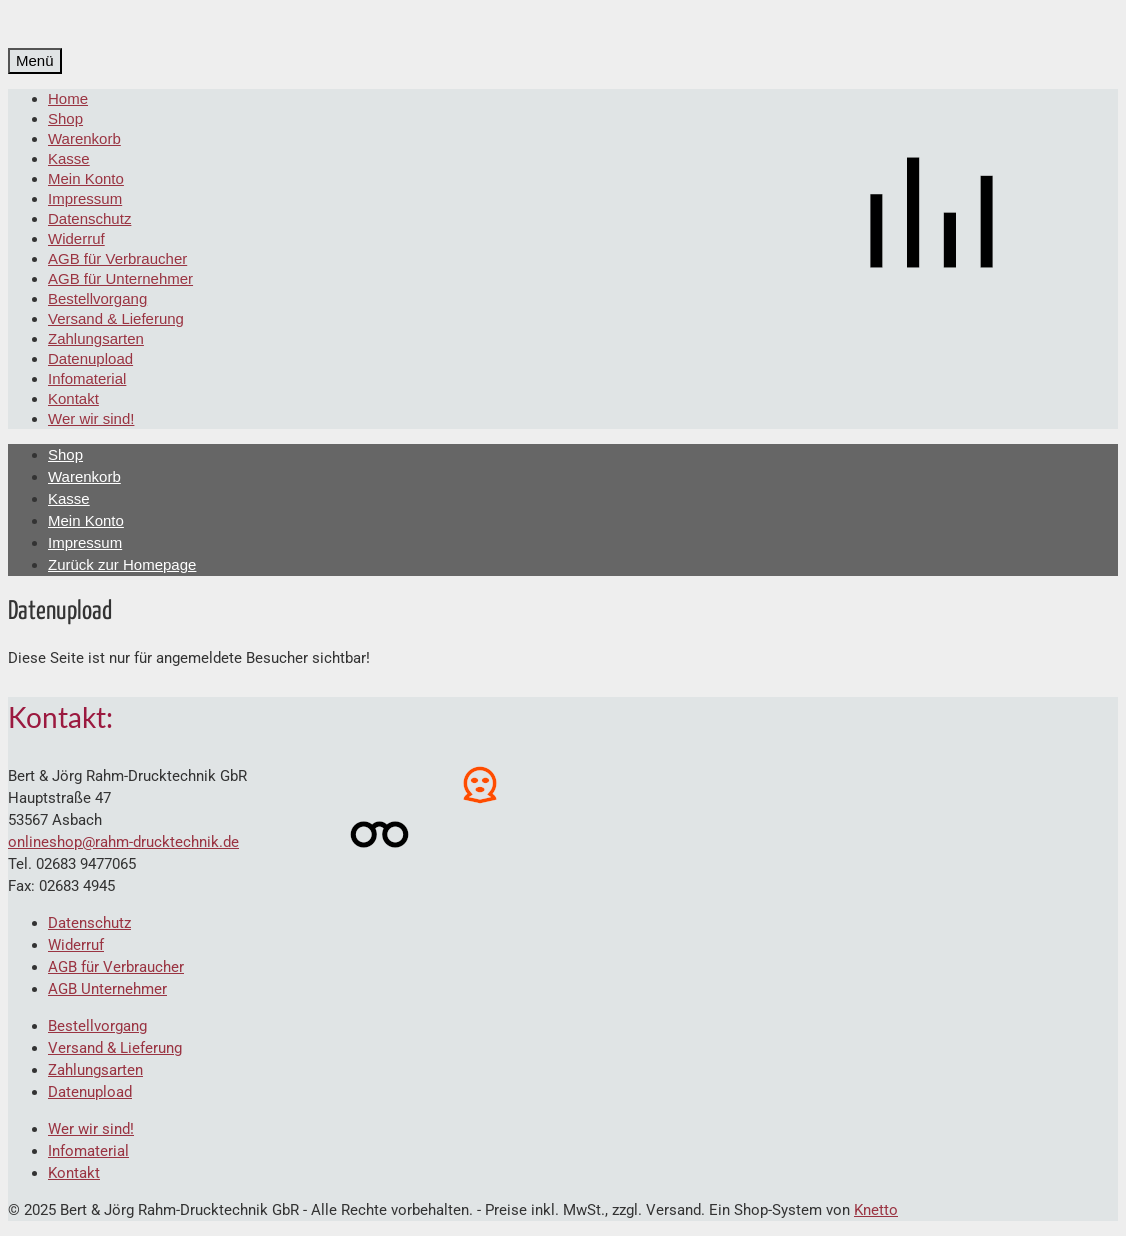 The width and height of the screenshot is (1126, 1236). I want to click on open rhythm music streaming app, so click(931, 212).